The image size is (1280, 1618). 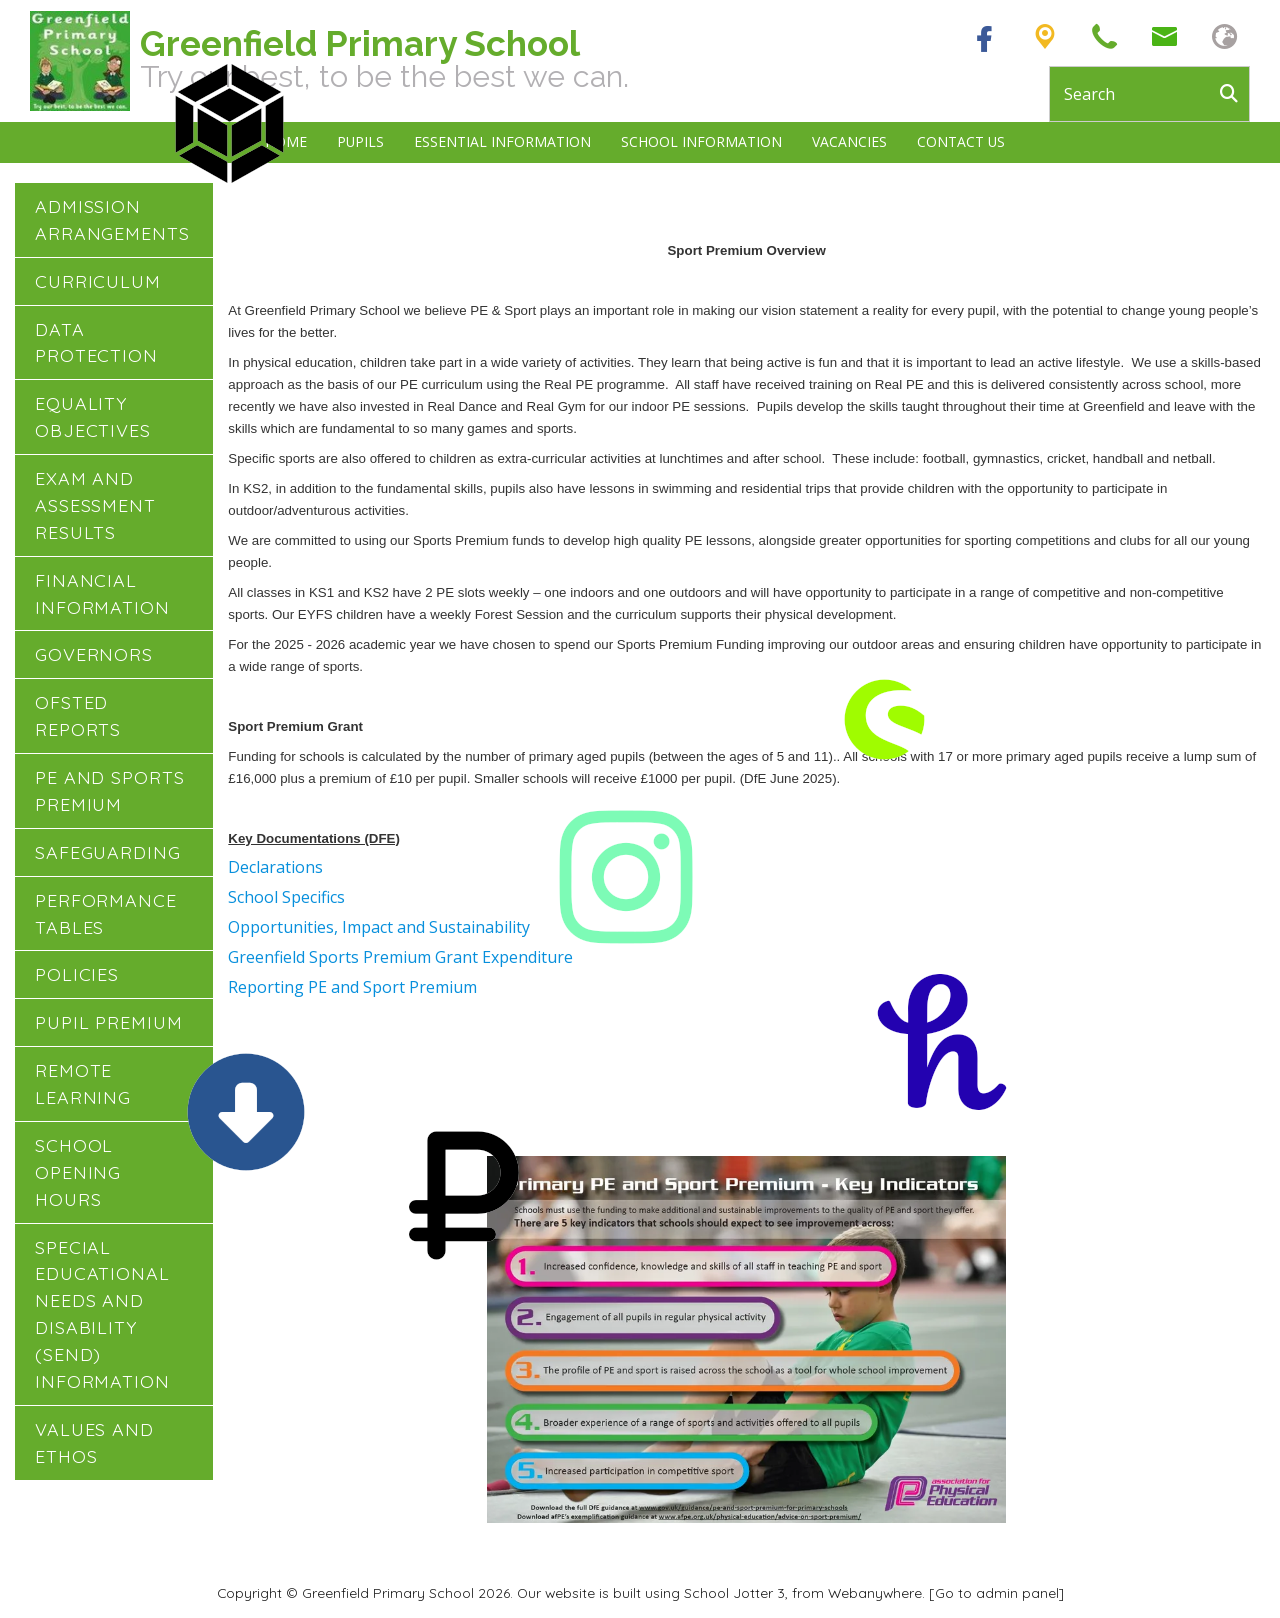 I want to click on download a file or content, so click(x=246, y=1112).